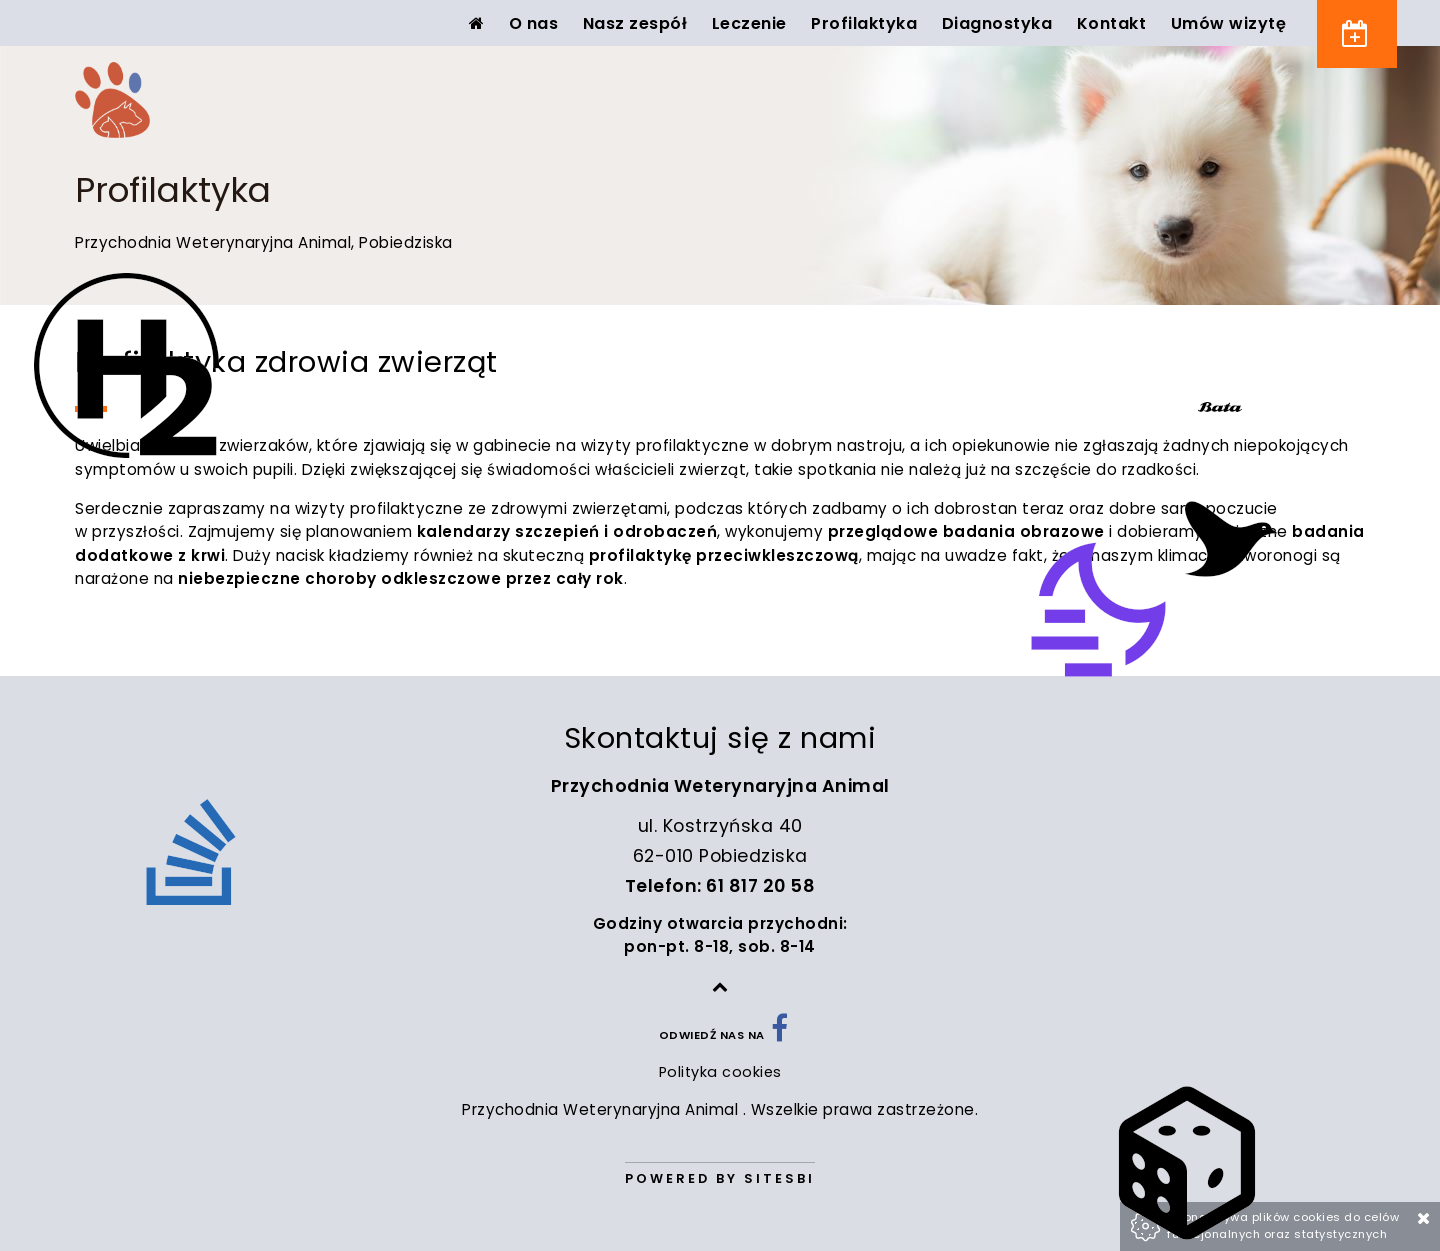  I want to click on fluentd data collector logo, so click(1231, 539).